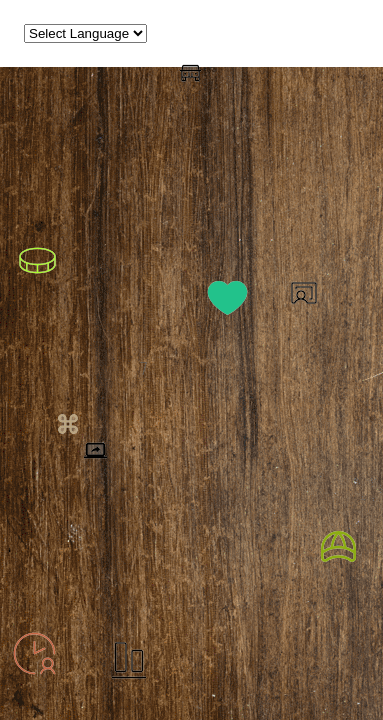 This screenshot has height=720, width=383. What do you see at coordinates (304, 293) in the screenshot?
I see `access teaching or presentation tools` at bounding box center [304, 293].